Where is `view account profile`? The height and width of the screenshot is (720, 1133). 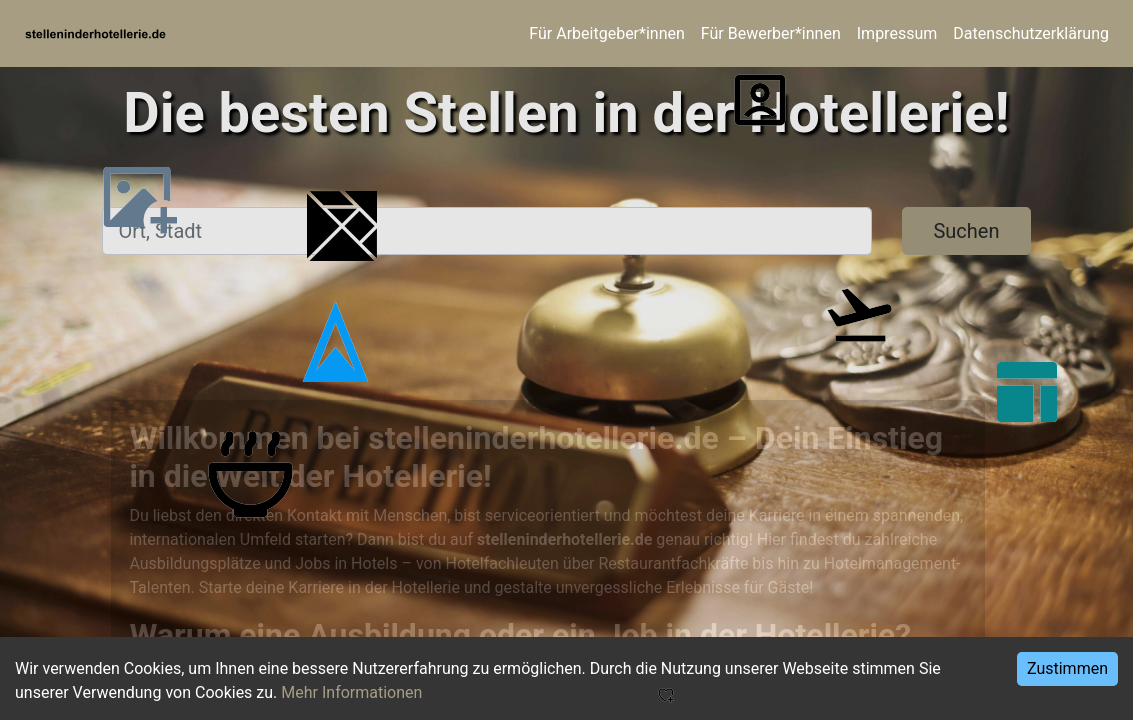 view account profile is located at coordinates (760, 100).